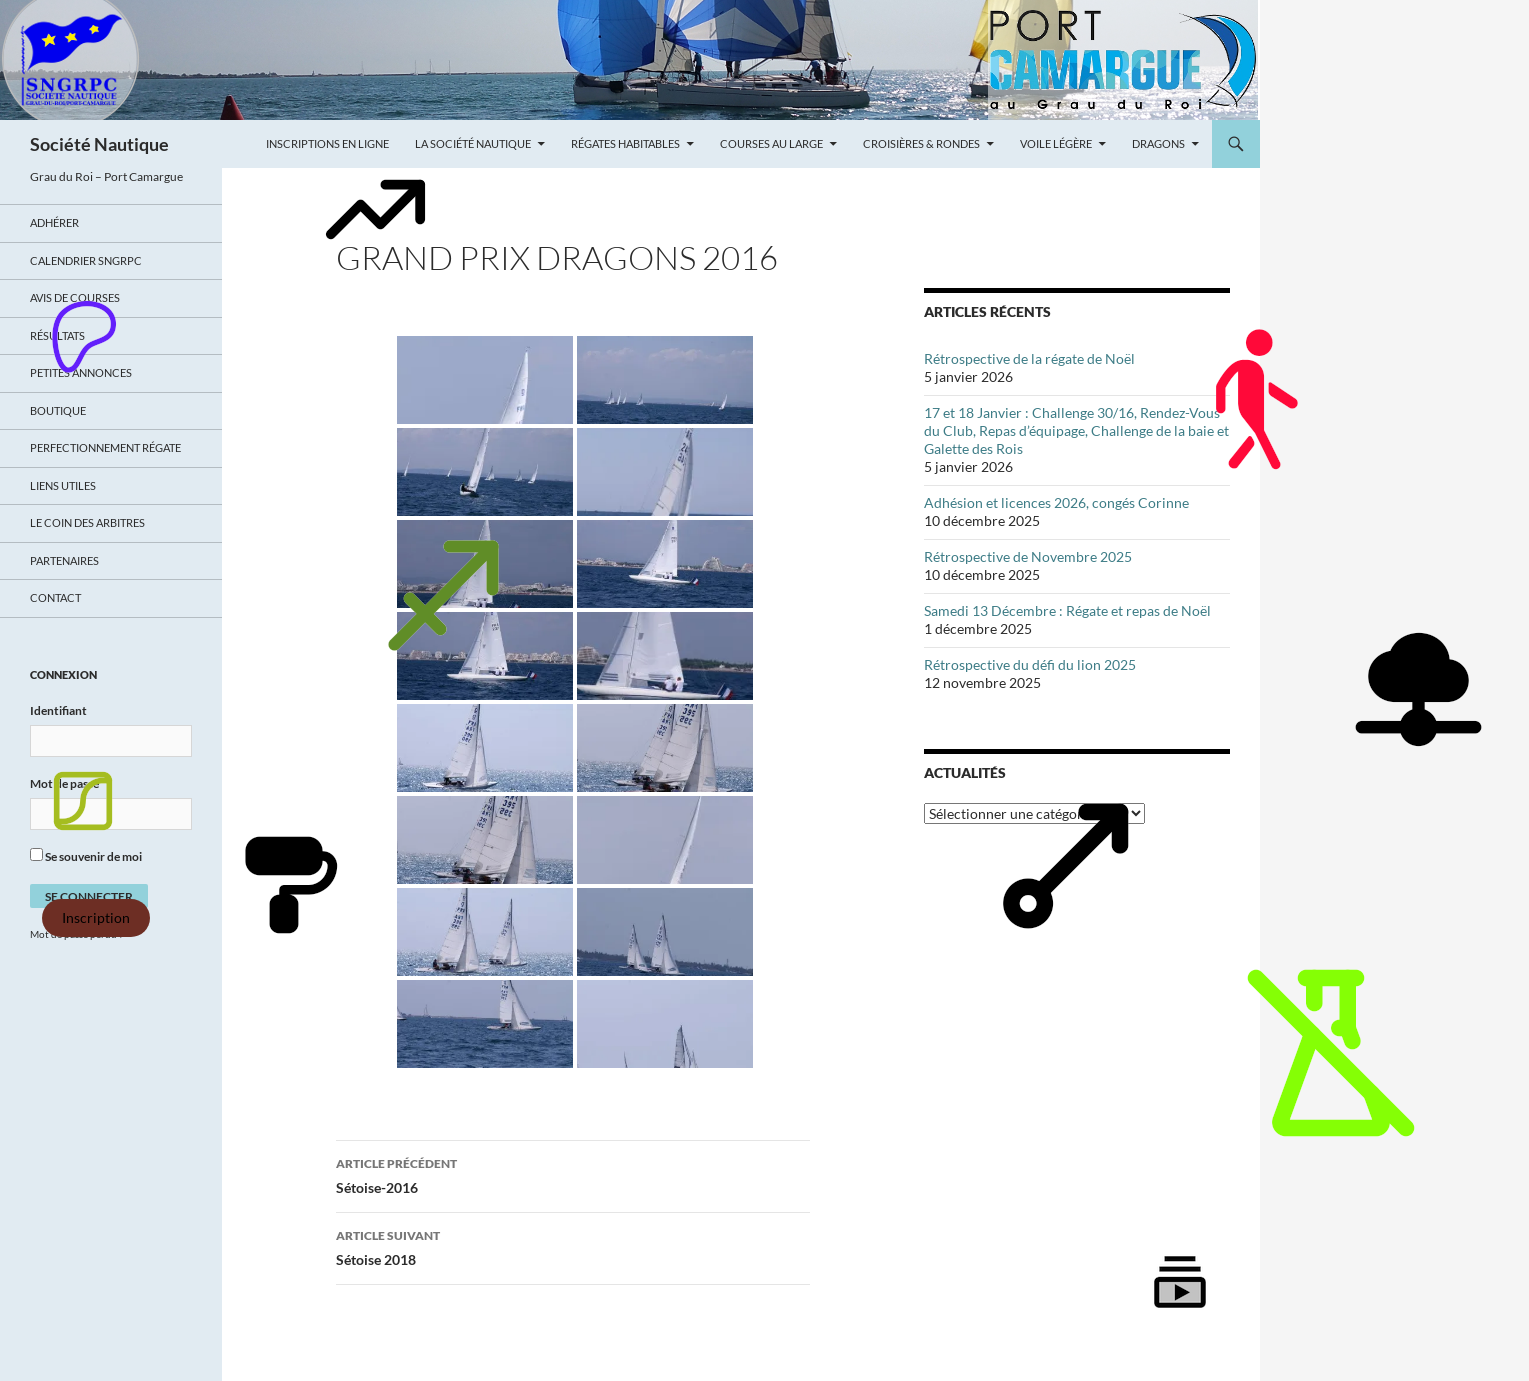 This screenshot has width=1529, height=1381. What do you see at coordinates (83, 801) in the screenshot?
I see `adjust display contrast settings` at bounding box center [83, 801].